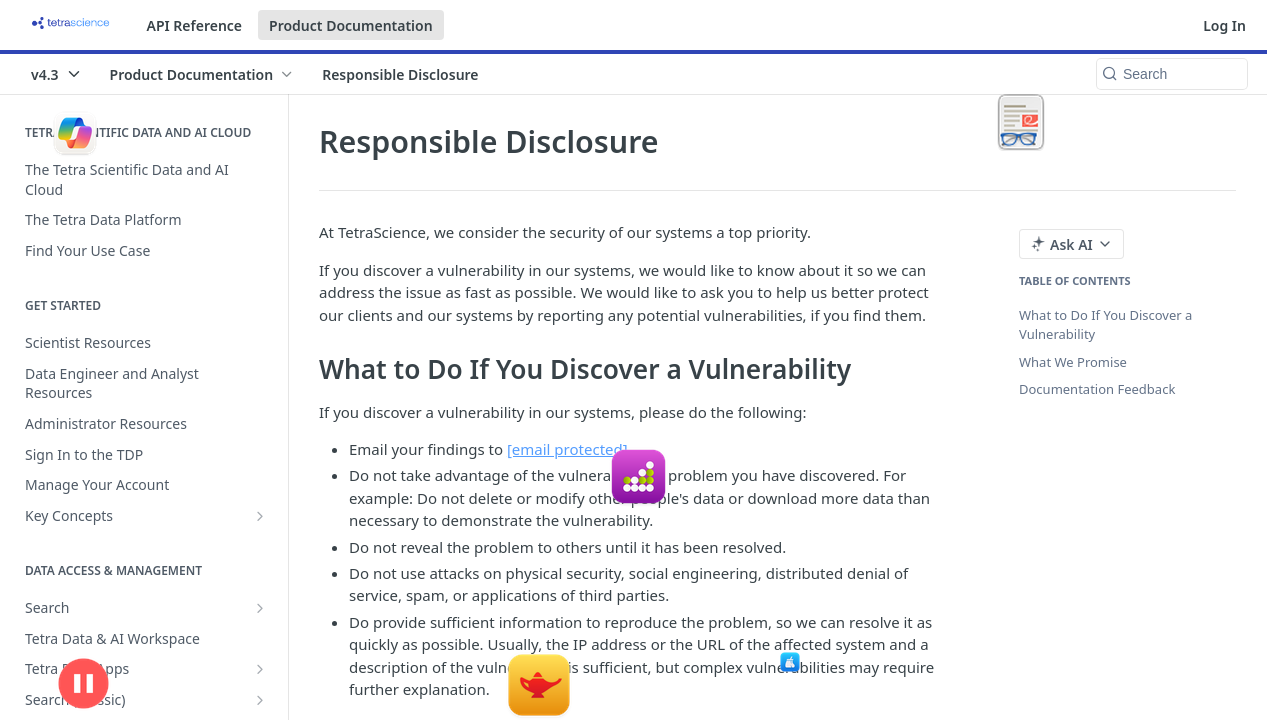 This screenshot has width=1267, height=720. I want to click on open evince document viewer, so click(1021, 122).